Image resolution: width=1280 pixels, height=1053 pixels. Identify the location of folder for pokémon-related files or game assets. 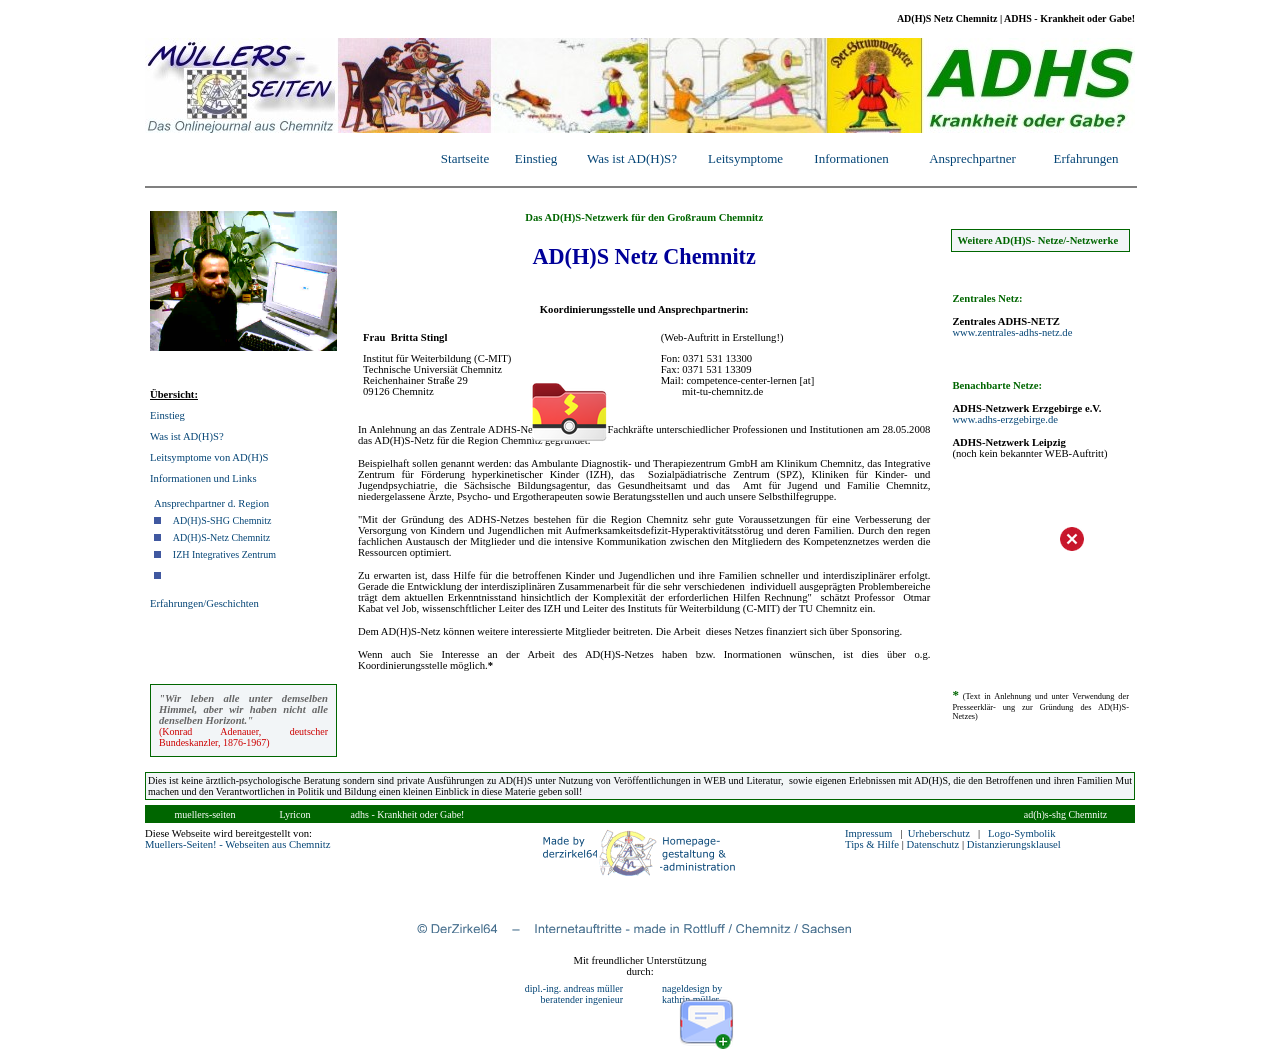
(569, 414).